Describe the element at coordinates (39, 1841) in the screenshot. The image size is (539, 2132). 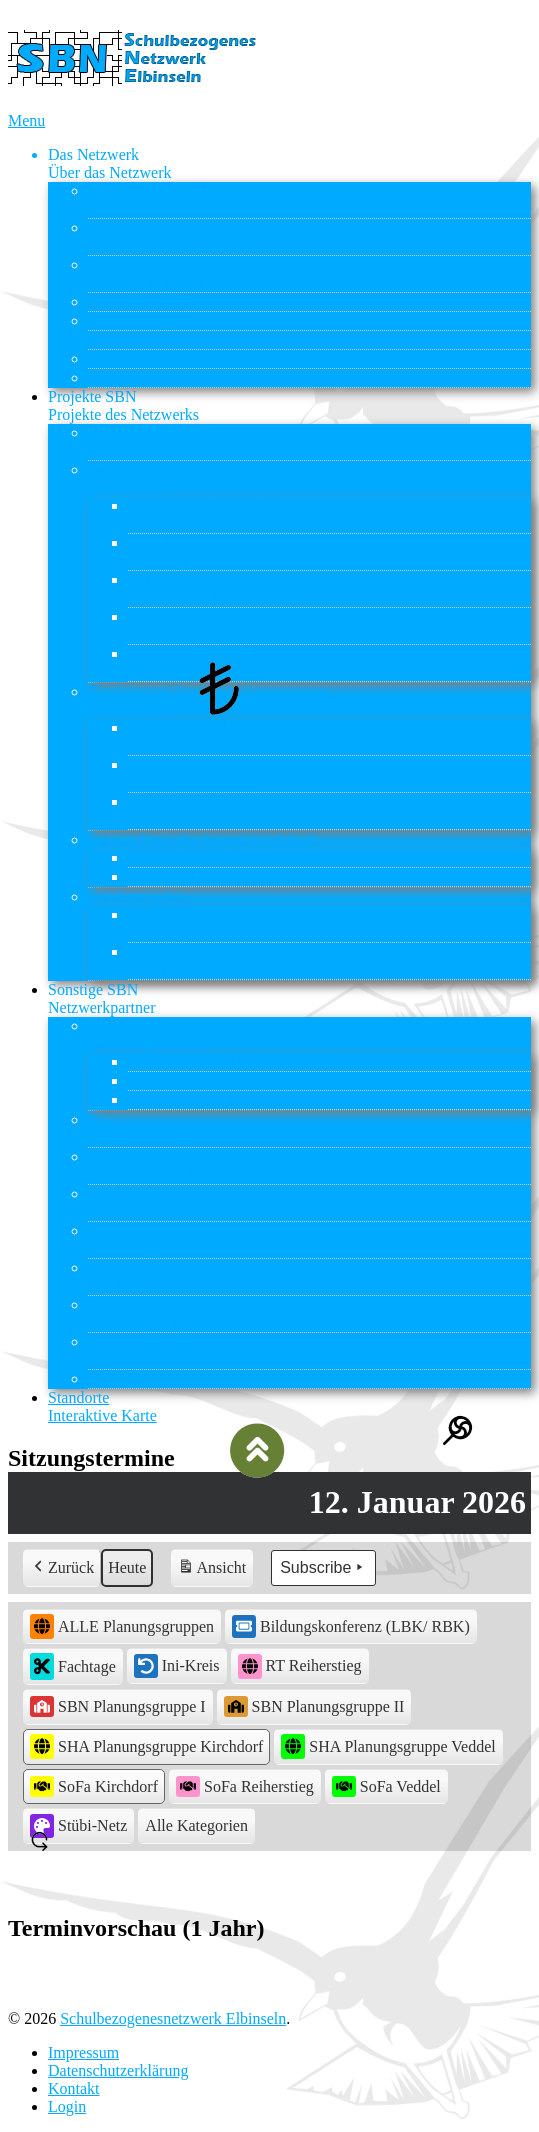
I see `redo or repeat the previous action` at that location.